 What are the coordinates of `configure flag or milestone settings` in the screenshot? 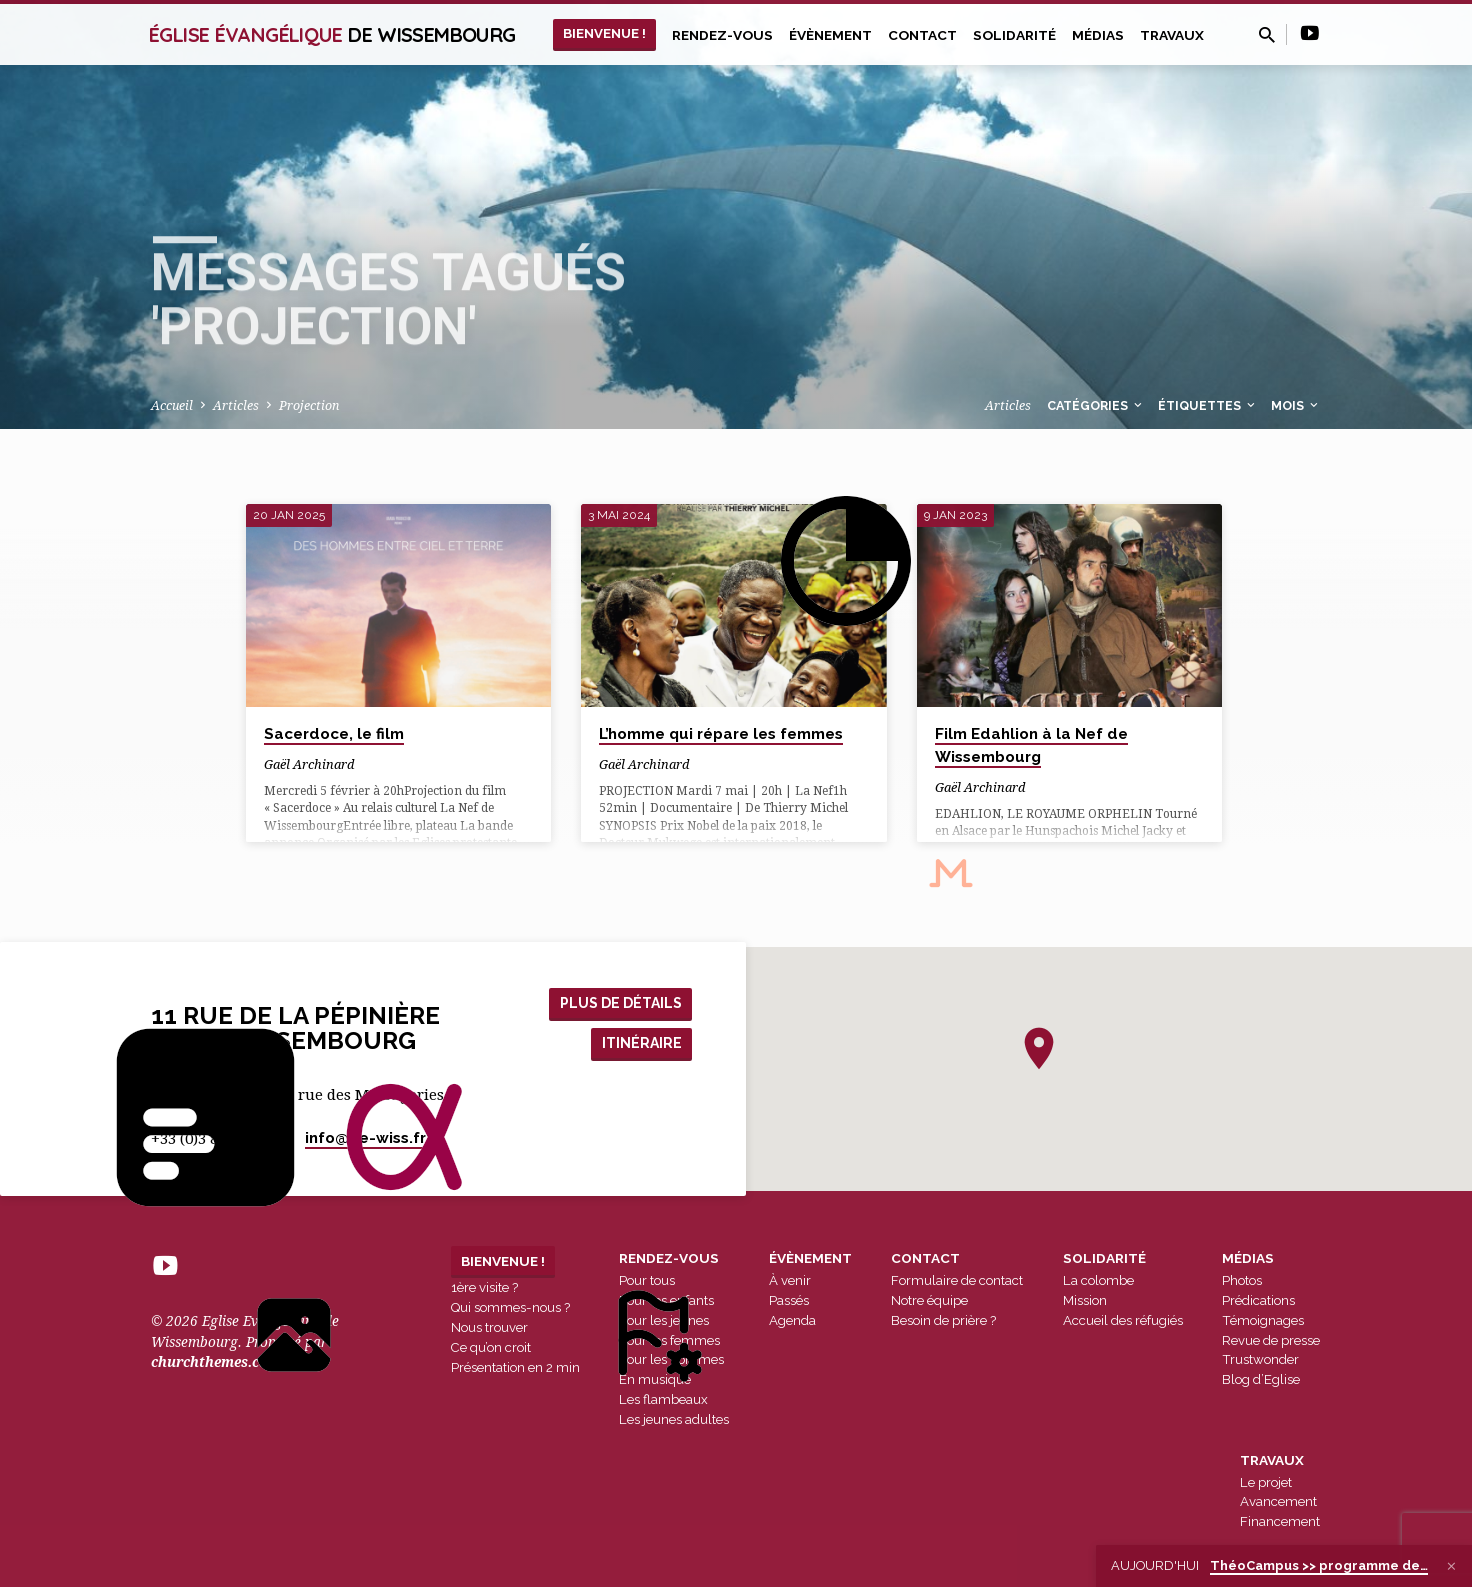 It's located at (653, 1331).